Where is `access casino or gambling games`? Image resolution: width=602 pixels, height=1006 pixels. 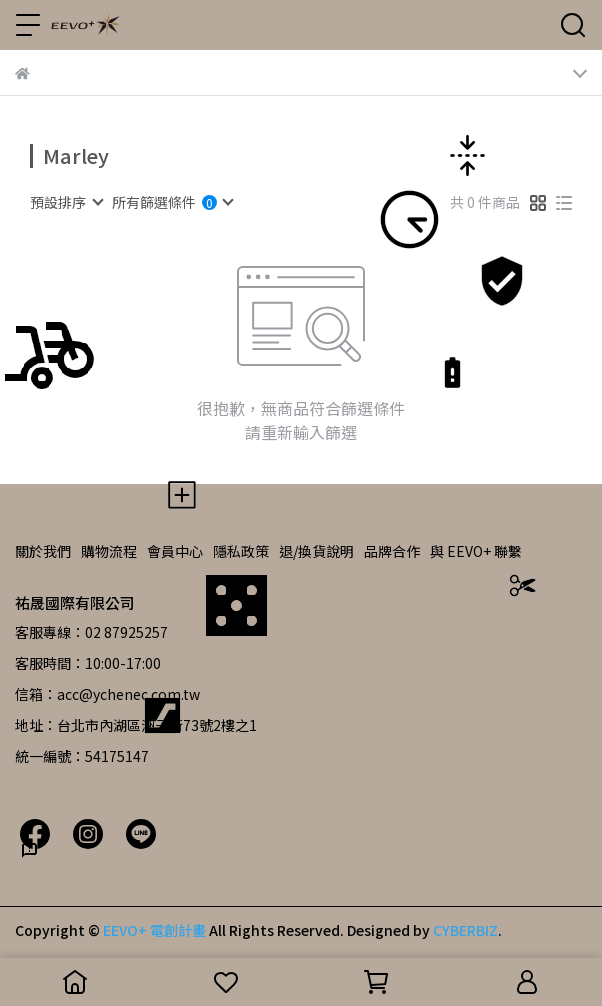 access casino or gambling games is located at coordinates (236, 605).